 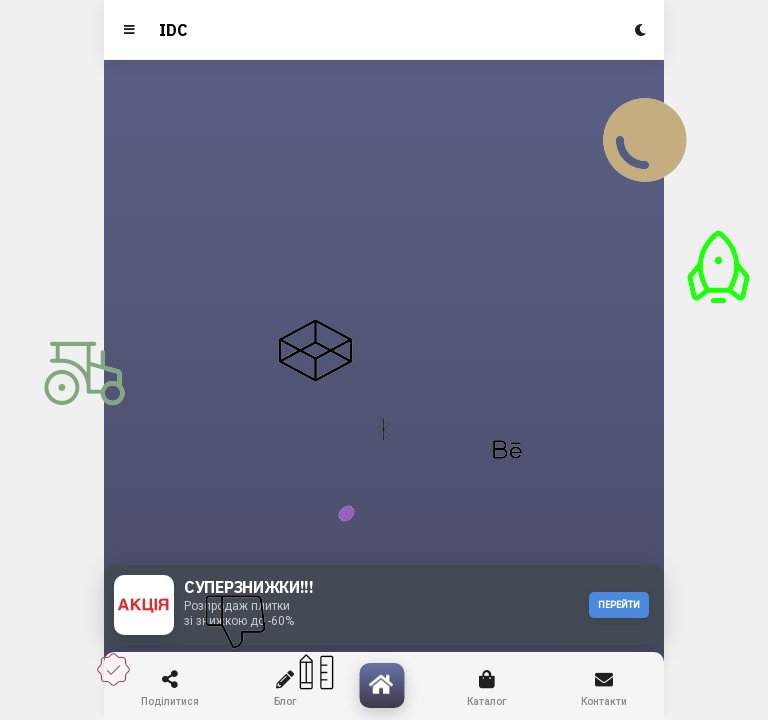 I want to click on open CodePen profile or project, so click(x=315, y=350).